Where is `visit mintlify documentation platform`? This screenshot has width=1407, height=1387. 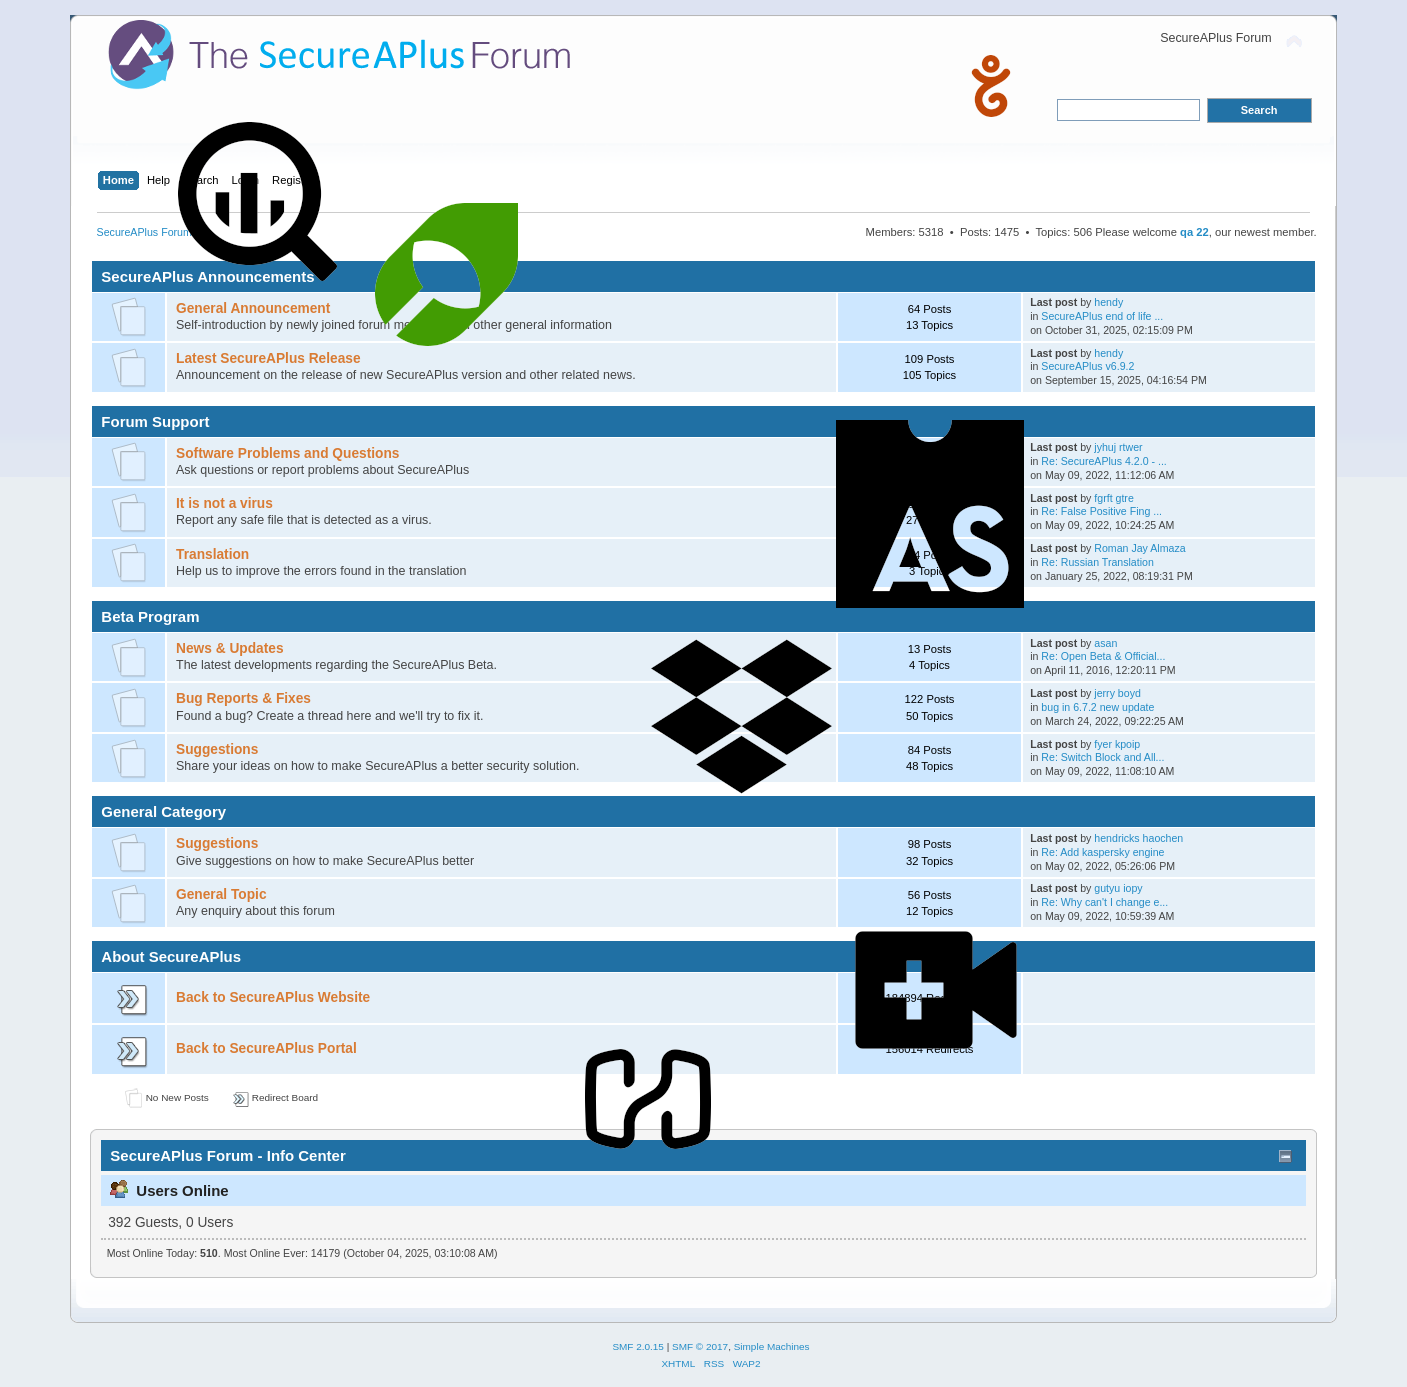
visit mintlify documentation platform is located at coordinates (446, 274).